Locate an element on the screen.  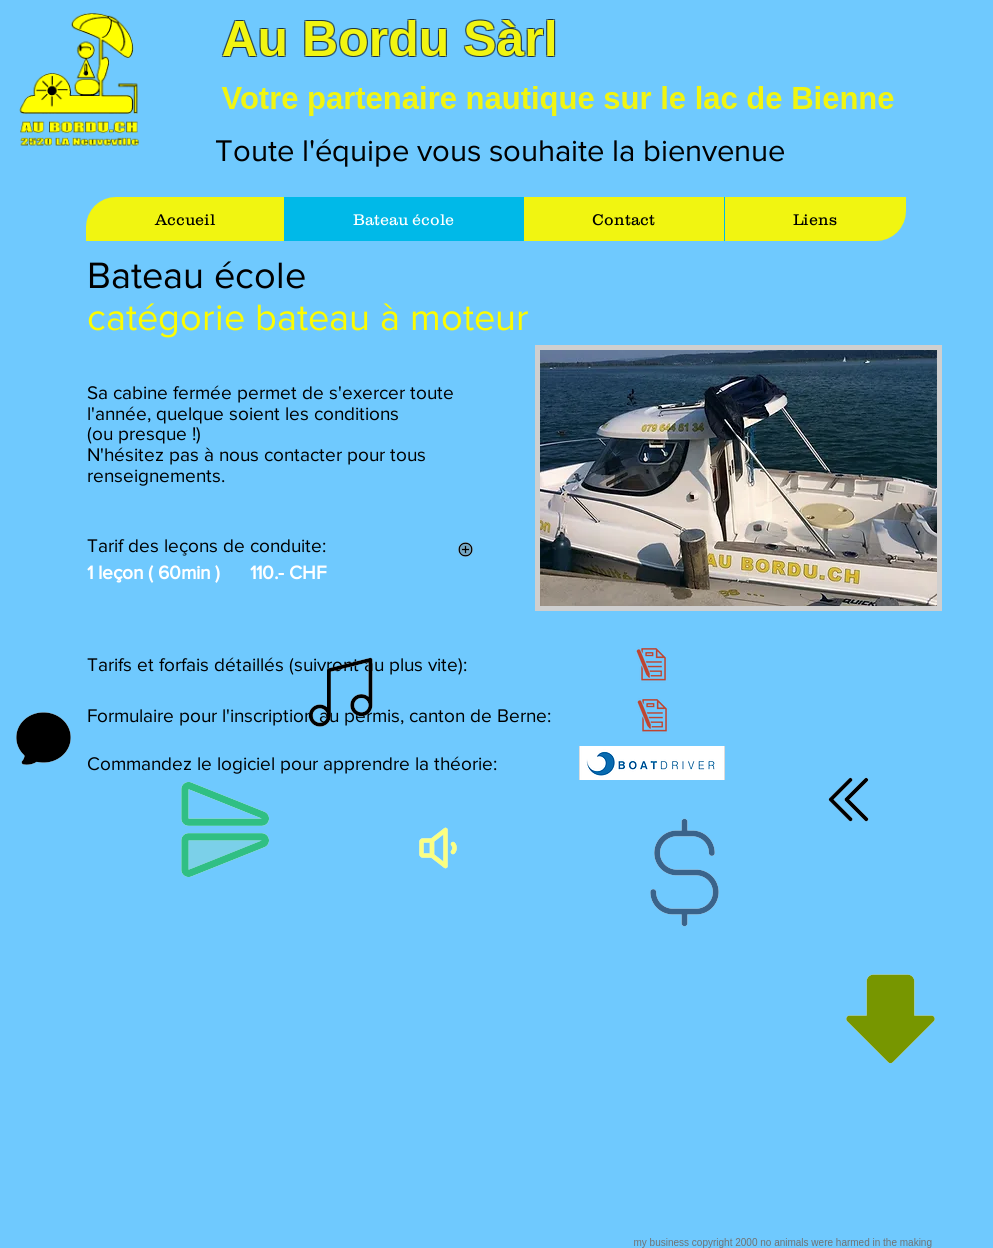
access music or audio player is located at coordinates (344, 693).